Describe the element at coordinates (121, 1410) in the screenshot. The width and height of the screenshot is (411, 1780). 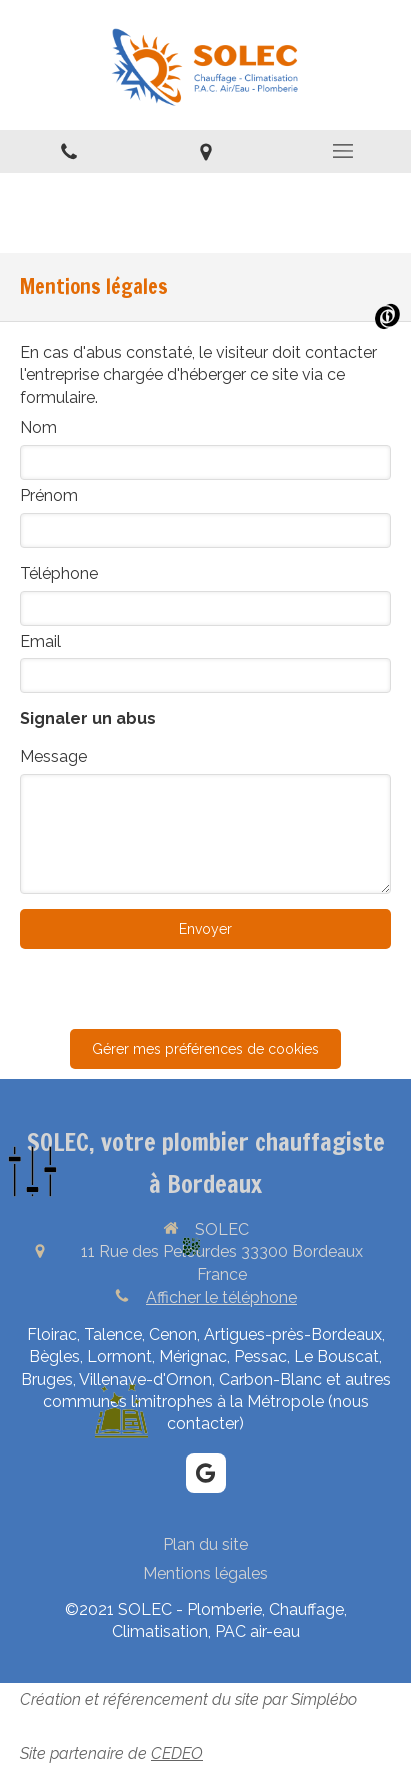
I see `open your spell book or magic abilities` at that location.